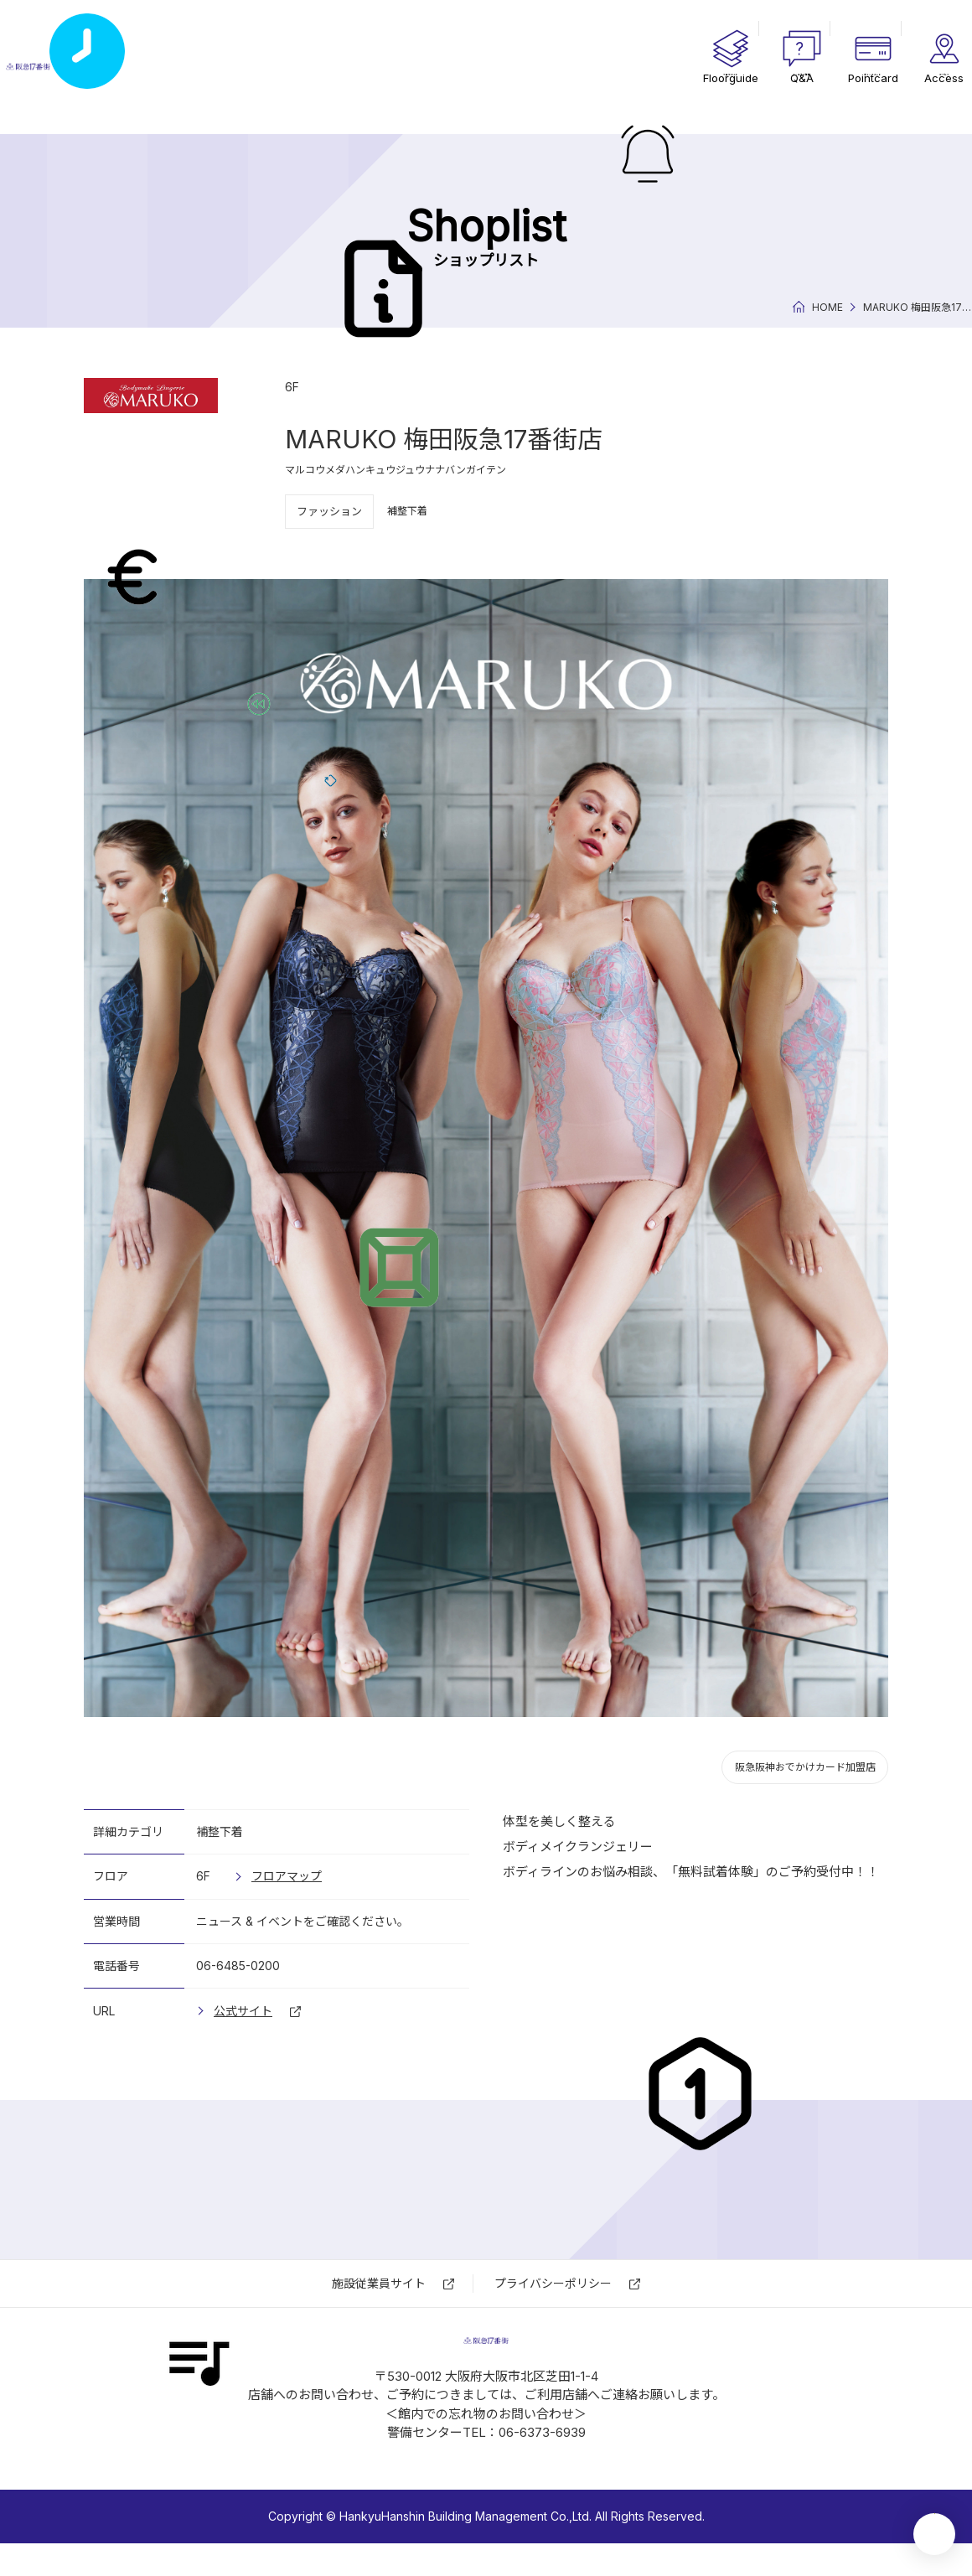 This screenshot has height=2576, width=972. I want to click on indicates step one in a multi-step process, so click(700, 2093).